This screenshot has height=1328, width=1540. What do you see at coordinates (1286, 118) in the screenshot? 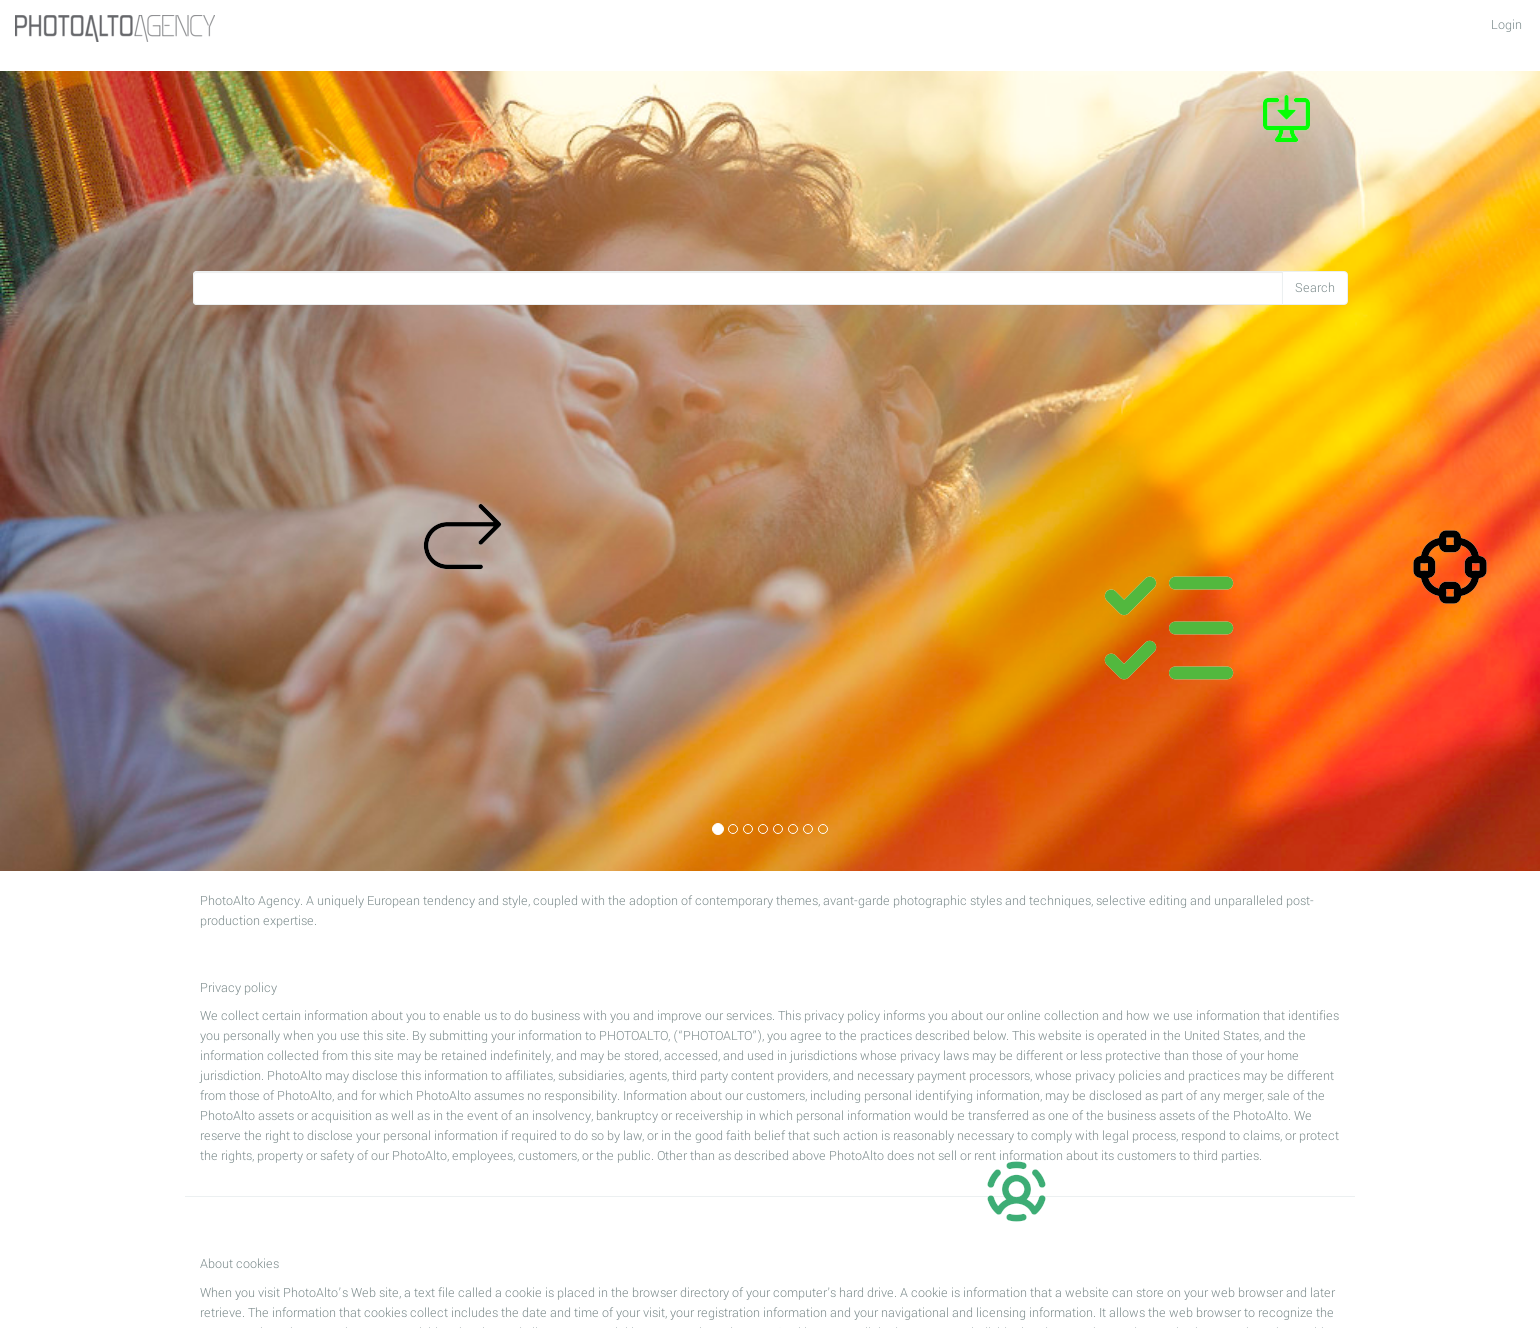
I see `download to desktop` at bounding box center [1286, 118].